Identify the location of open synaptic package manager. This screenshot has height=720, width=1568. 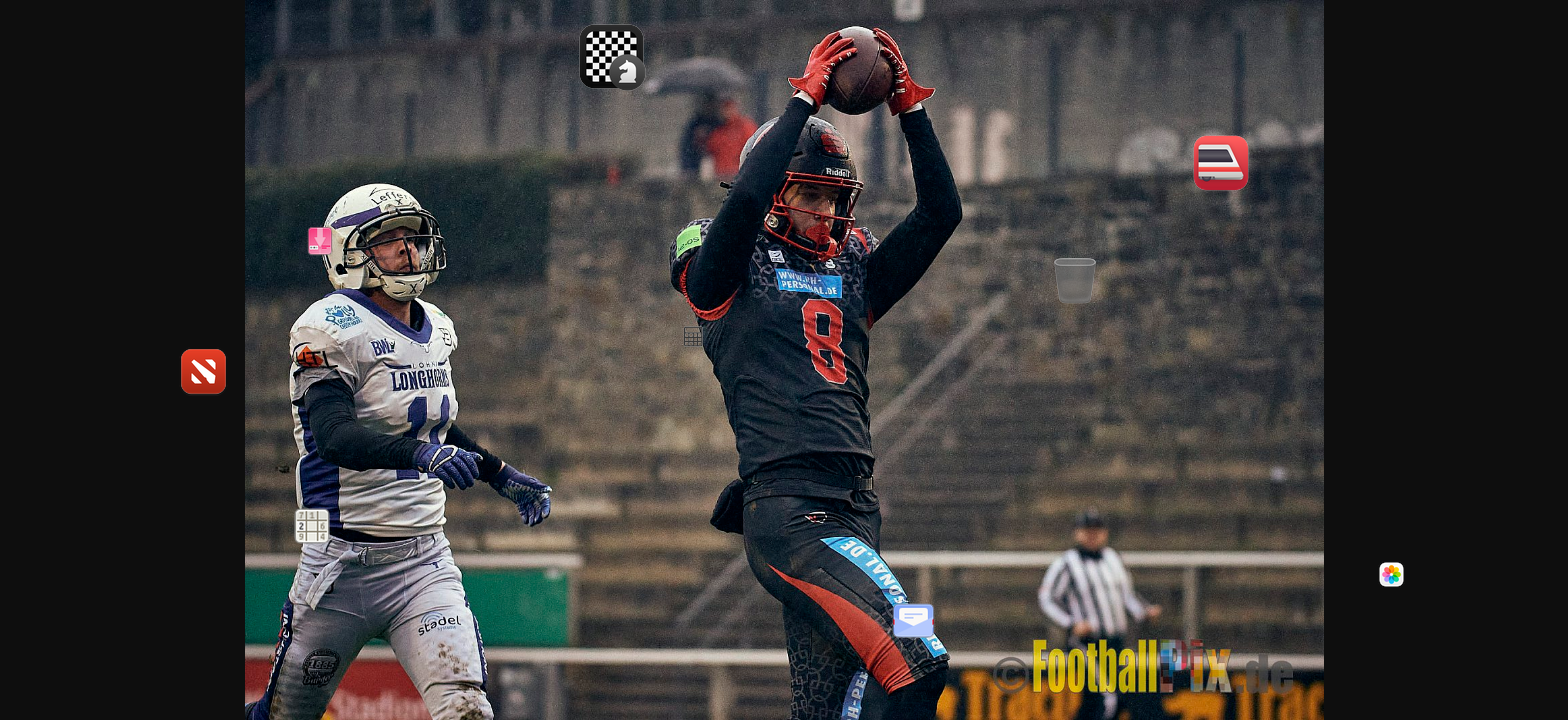
(320, 241).